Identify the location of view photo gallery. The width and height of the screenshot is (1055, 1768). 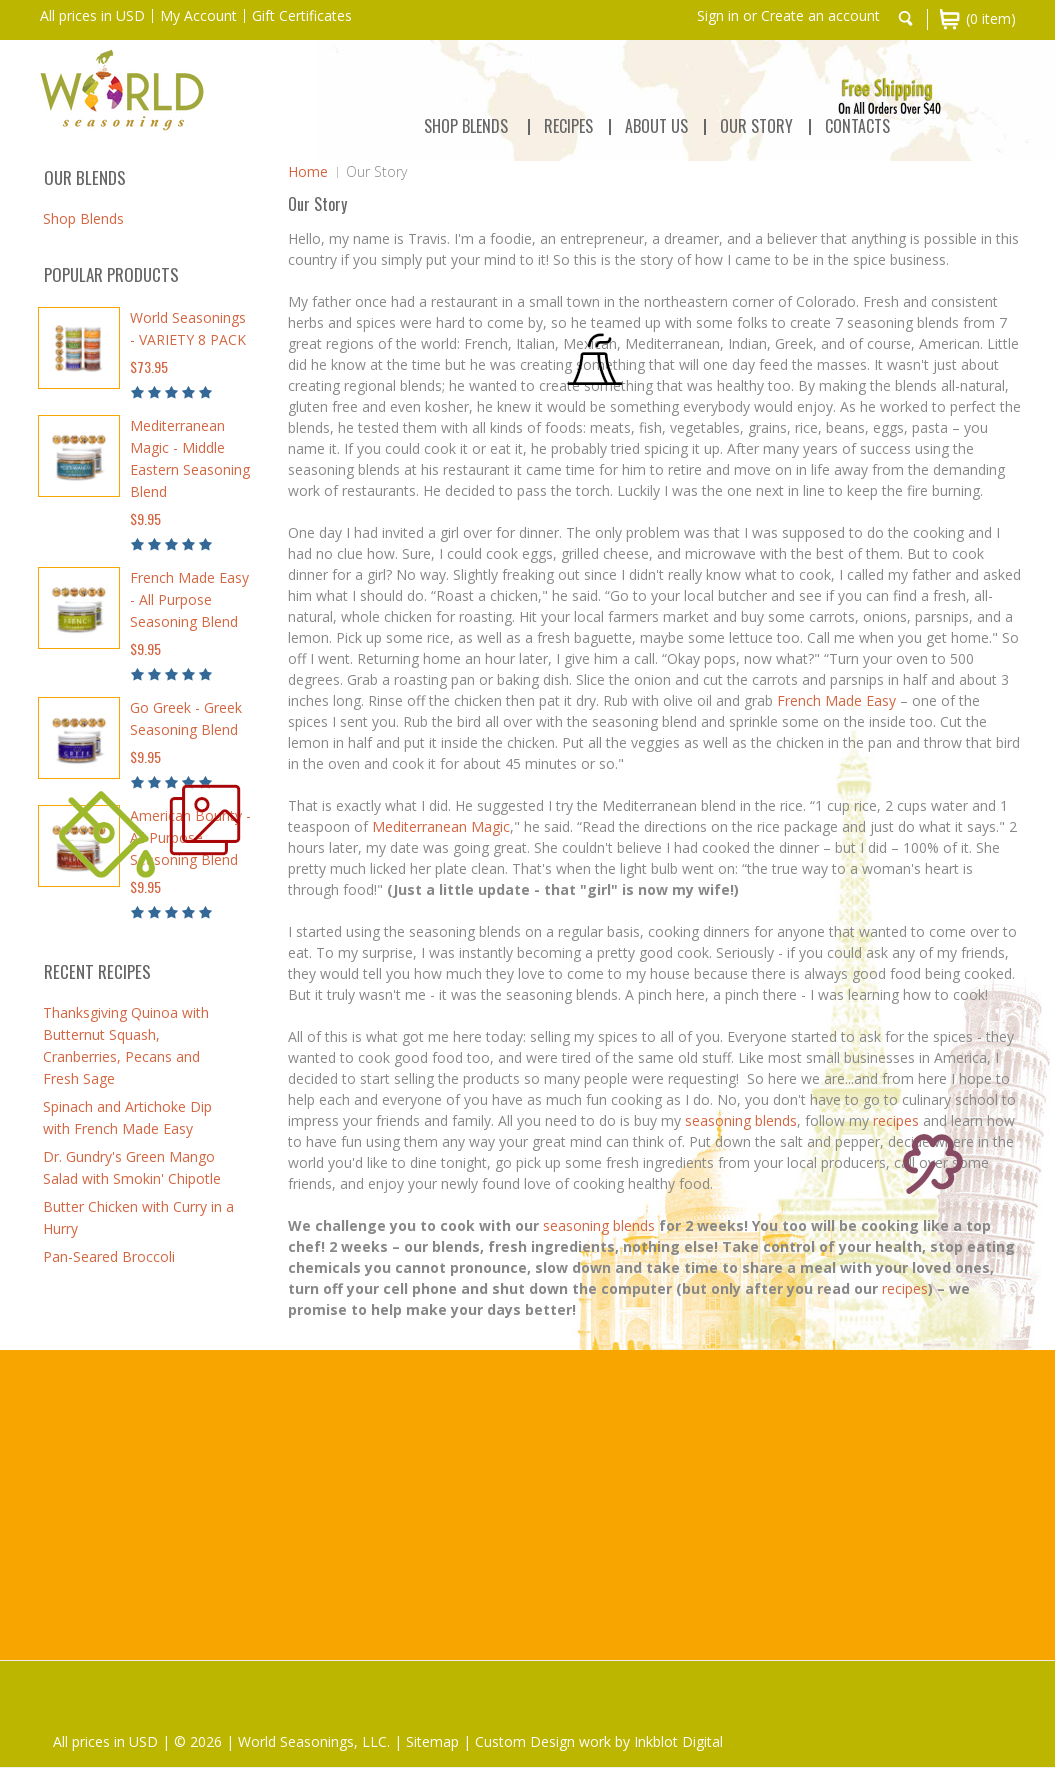
(205, 820).